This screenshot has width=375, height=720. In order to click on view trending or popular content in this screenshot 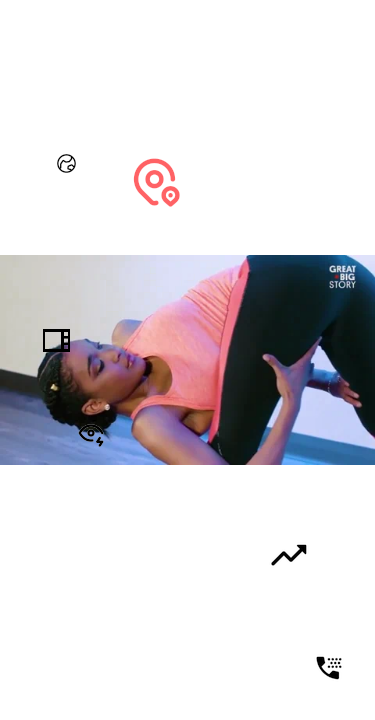, I will do `click(288, 555)`.